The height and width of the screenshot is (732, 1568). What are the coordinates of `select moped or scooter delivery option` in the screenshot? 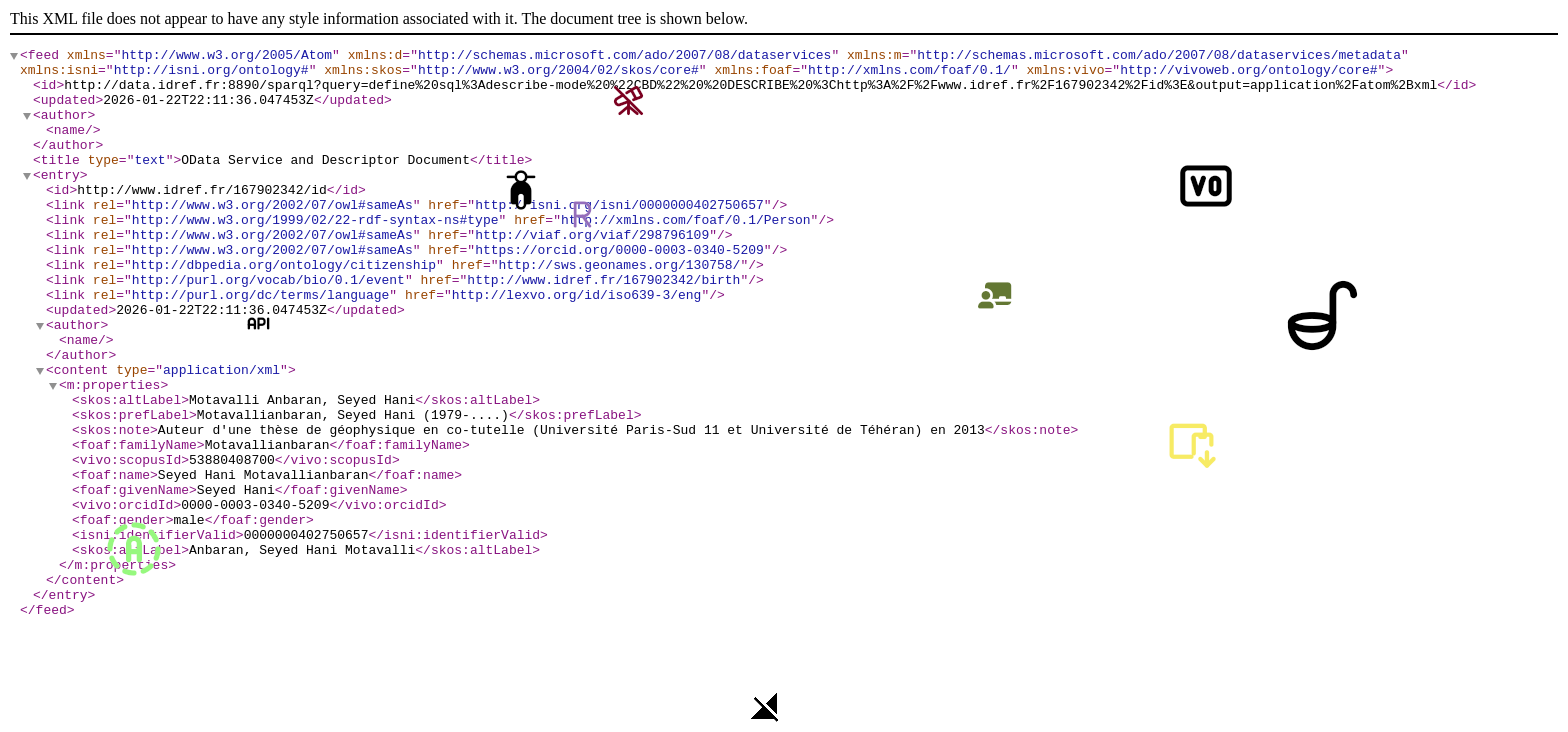 It's located at (521, 190).